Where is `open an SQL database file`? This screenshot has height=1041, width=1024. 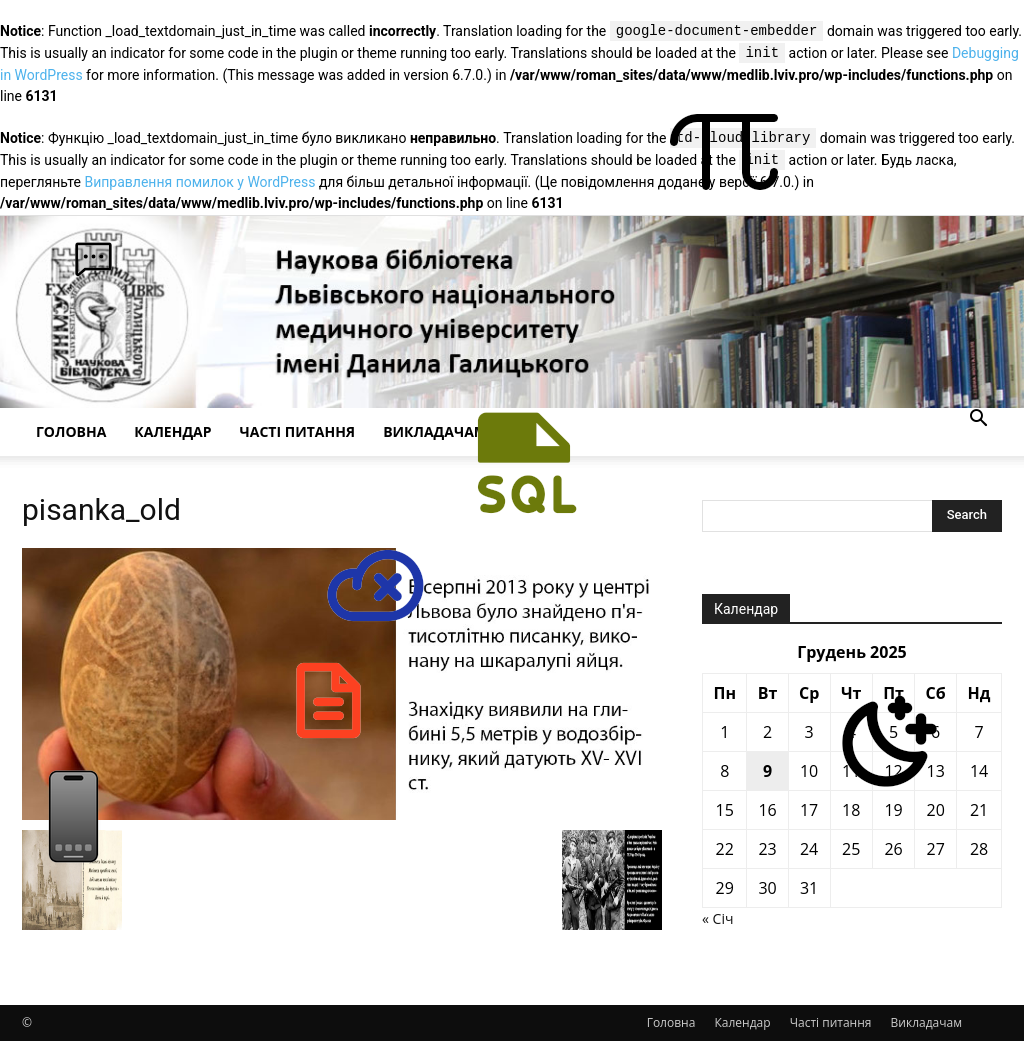 open an SQL database file is located at coordinates (524, 467).